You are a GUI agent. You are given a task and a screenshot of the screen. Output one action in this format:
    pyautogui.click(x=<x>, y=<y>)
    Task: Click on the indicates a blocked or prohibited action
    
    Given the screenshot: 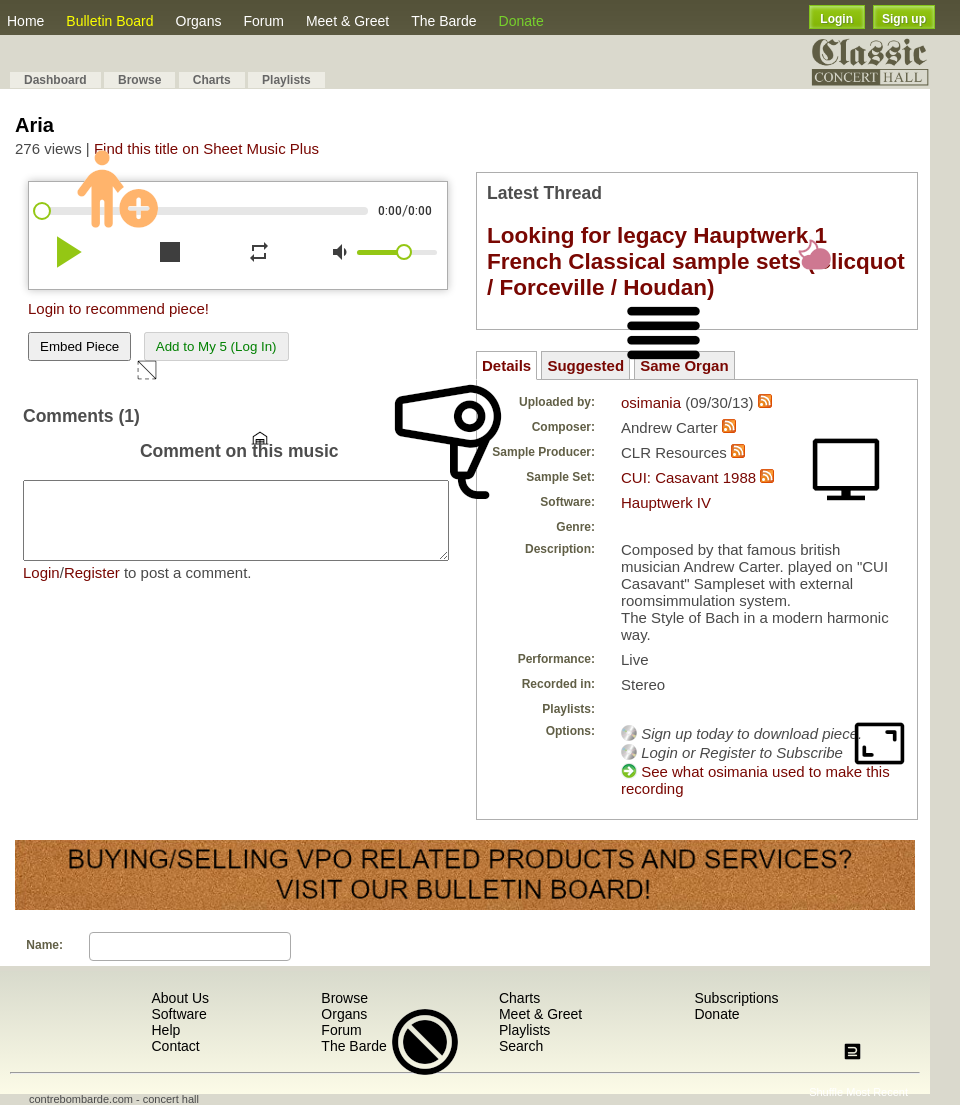 What is the action you would take?
    pyautogui.click(x=425, y=1042)
    